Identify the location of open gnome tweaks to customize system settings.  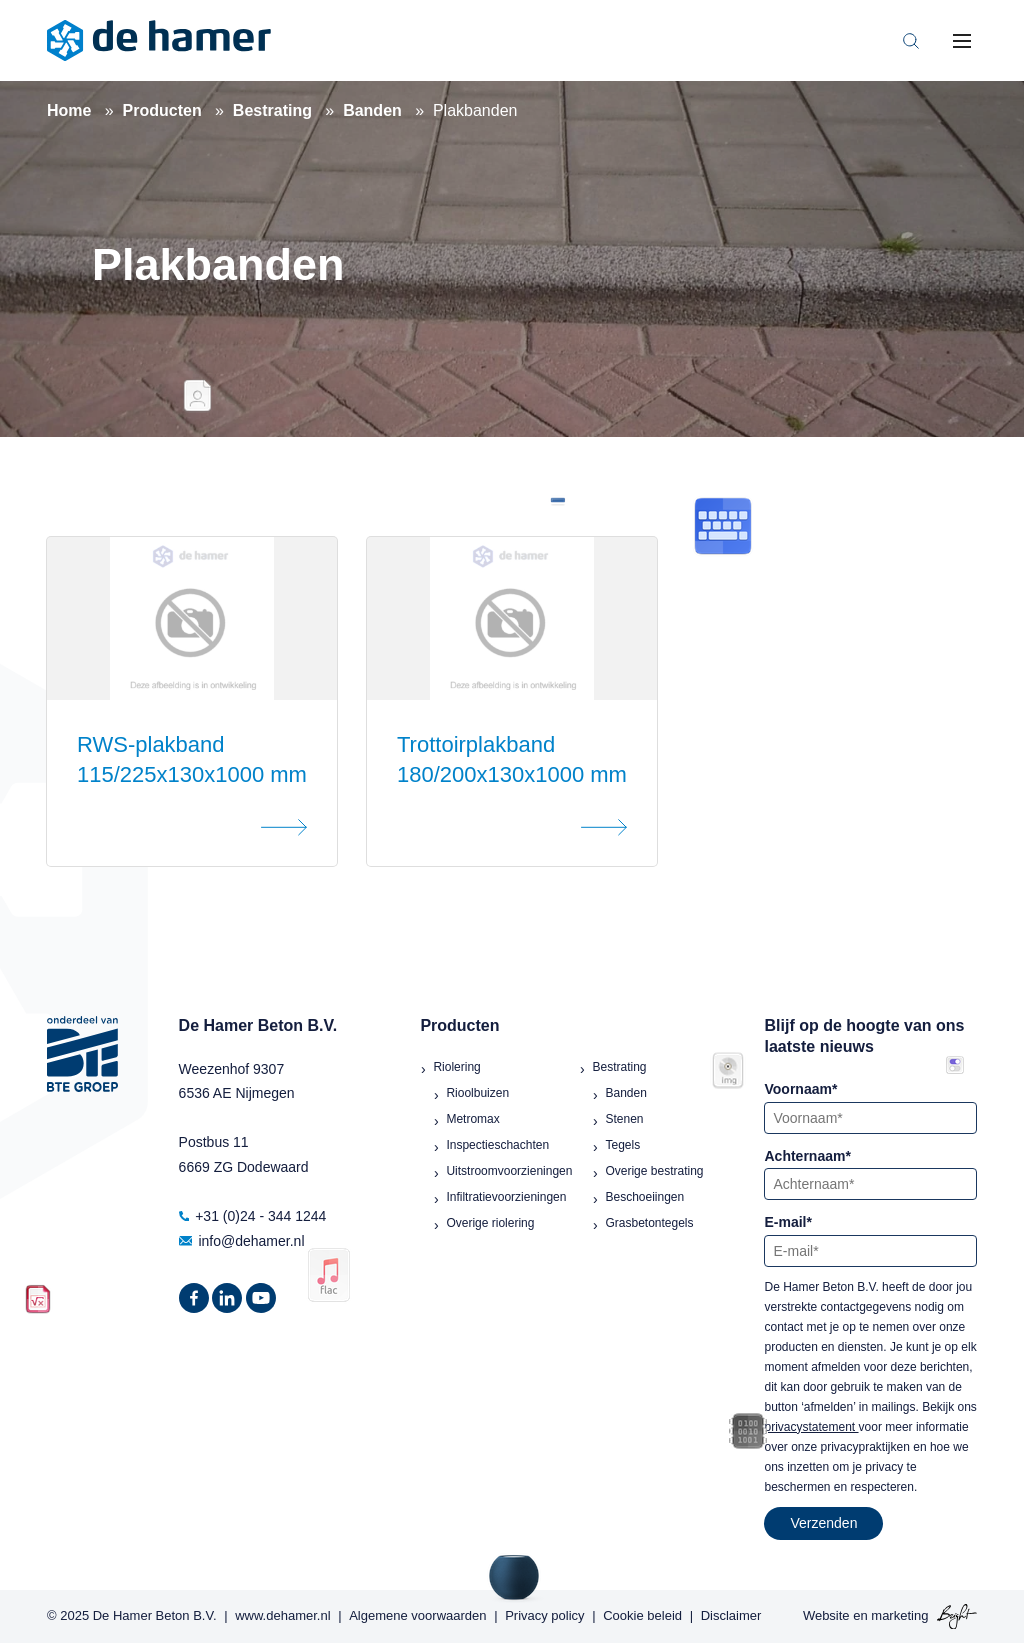
(955, 1065).